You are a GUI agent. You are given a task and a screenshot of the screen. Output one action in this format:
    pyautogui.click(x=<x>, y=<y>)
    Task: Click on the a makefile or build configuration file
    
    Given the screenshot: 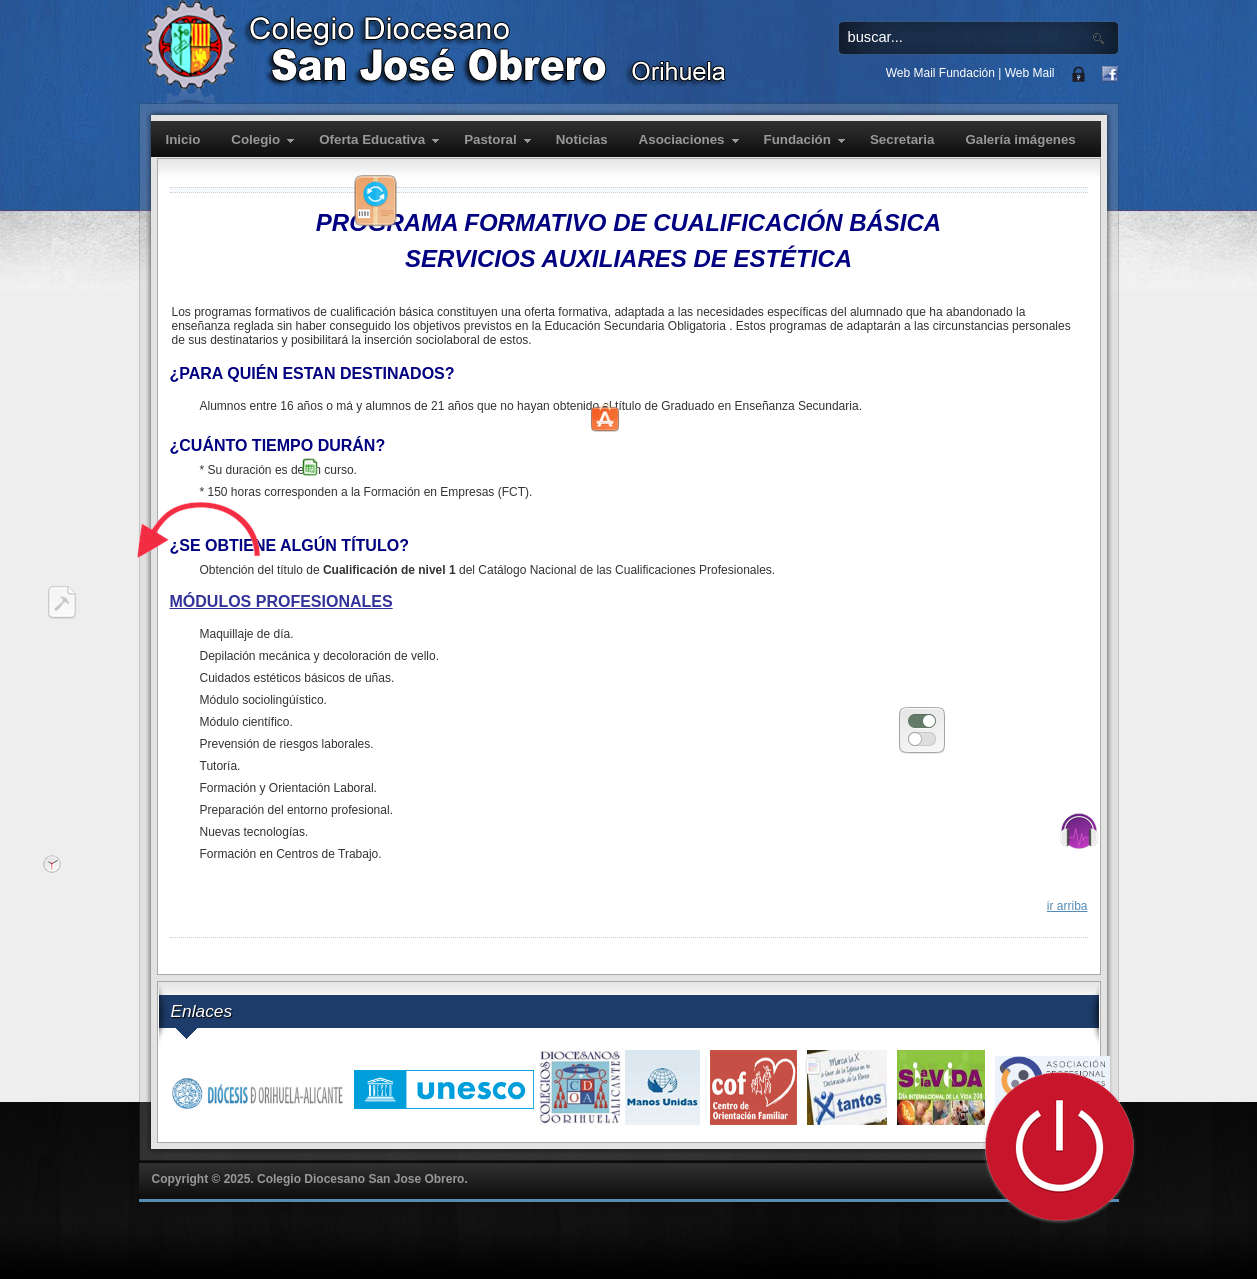 What is the action you would take?
    pyautogui.click(x=62, y=602)
    